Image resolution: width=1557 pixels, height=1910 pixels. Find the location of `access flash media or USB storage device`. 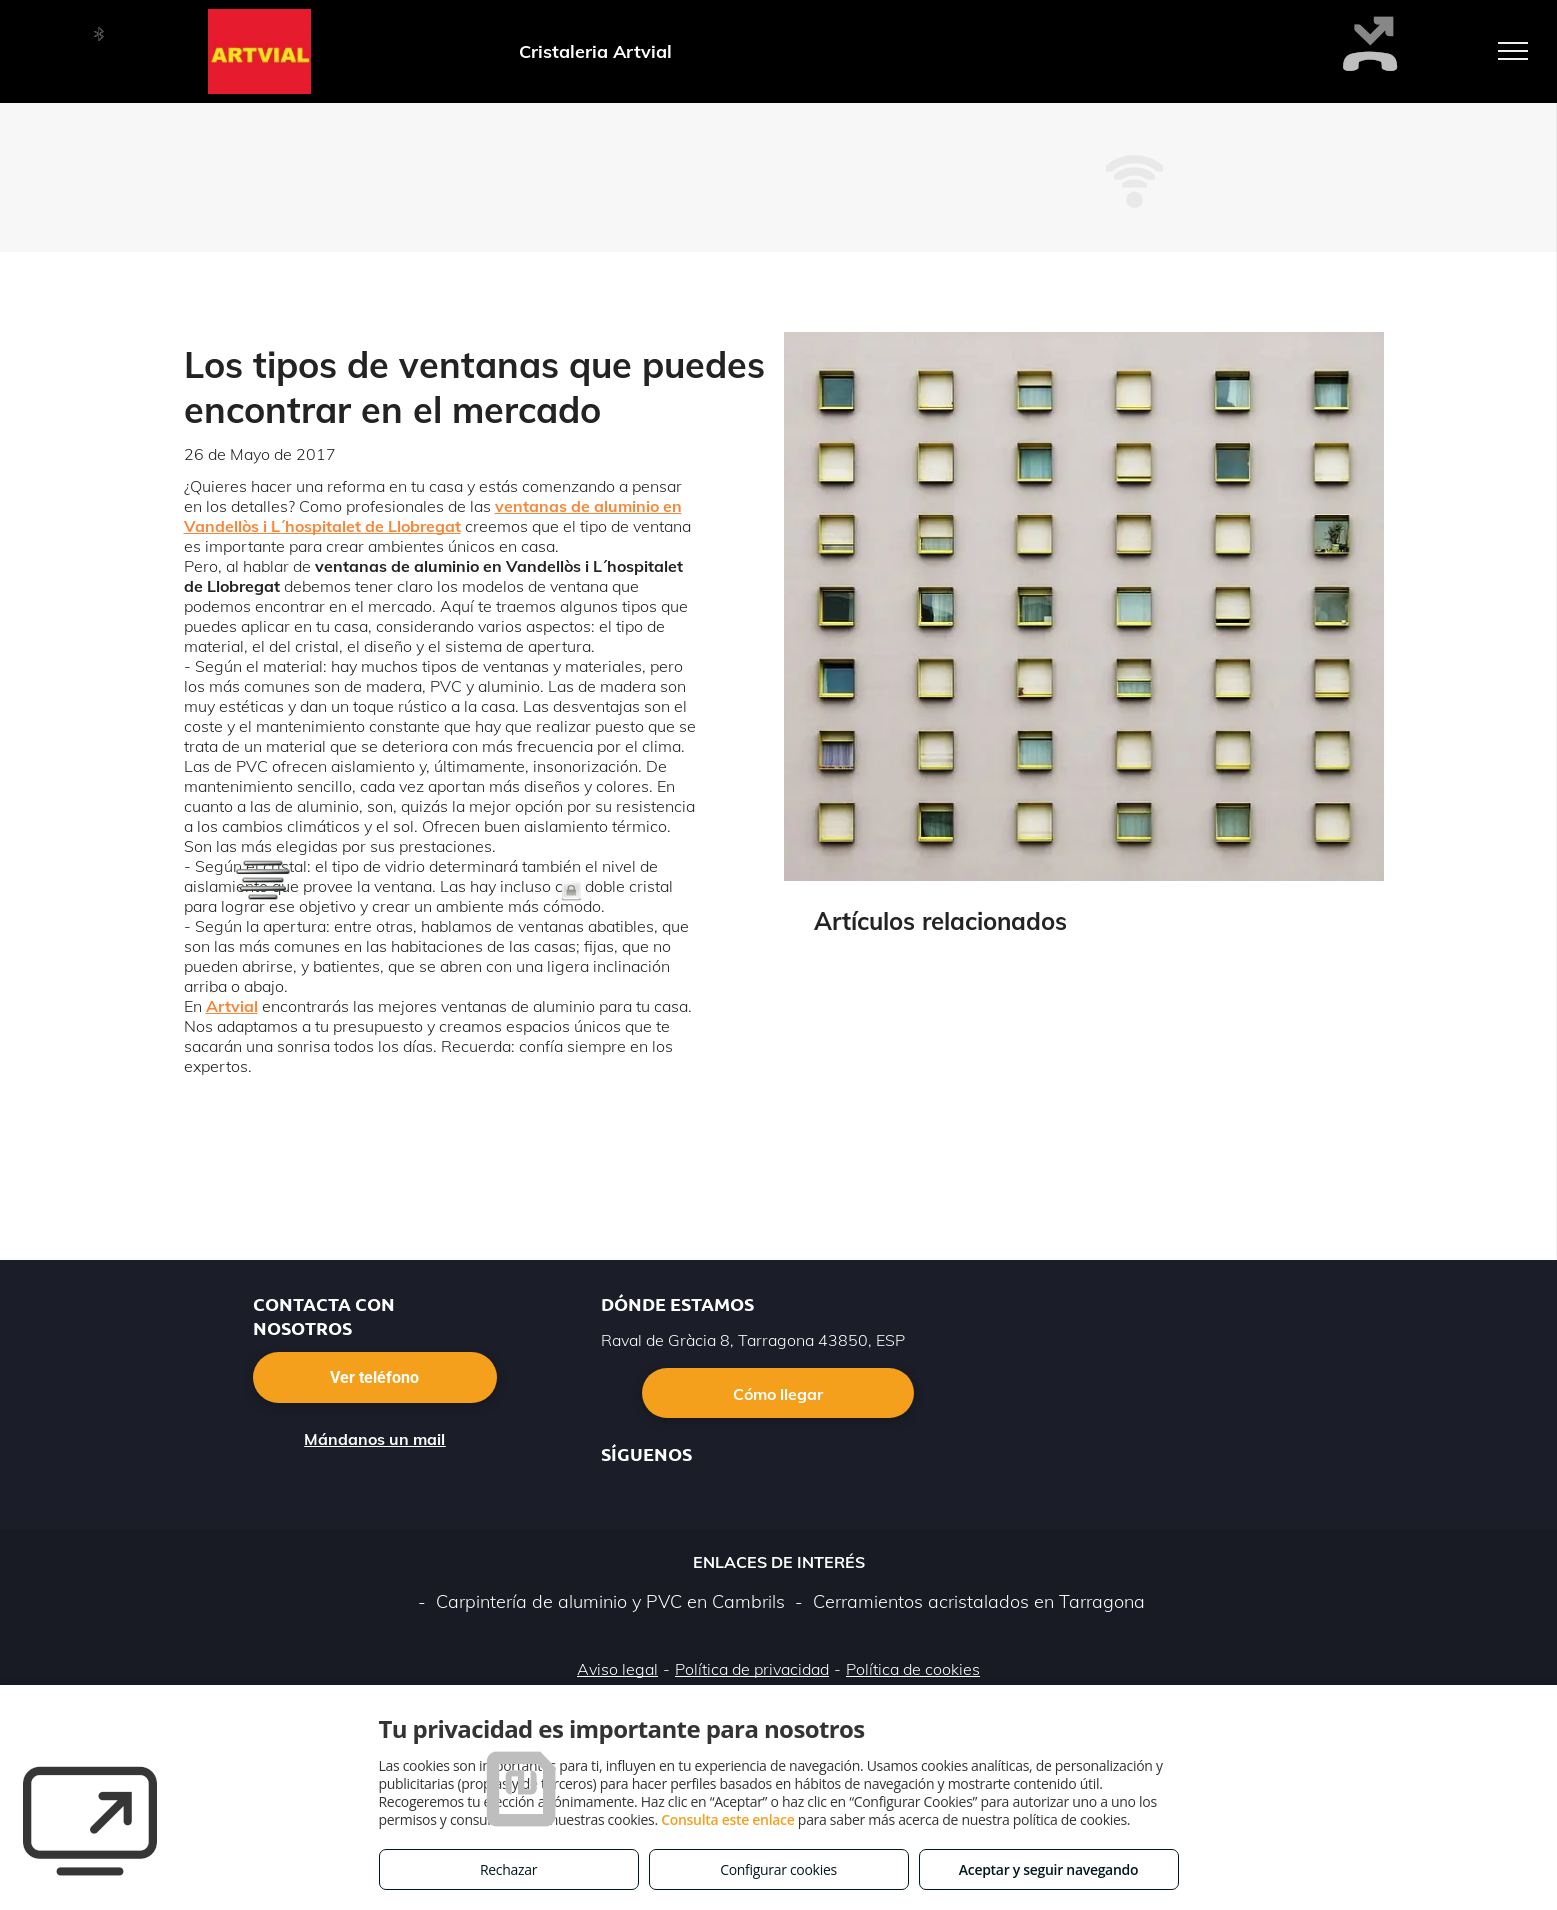

access flash media or USB storage device is located at coordinates (518, 1789).